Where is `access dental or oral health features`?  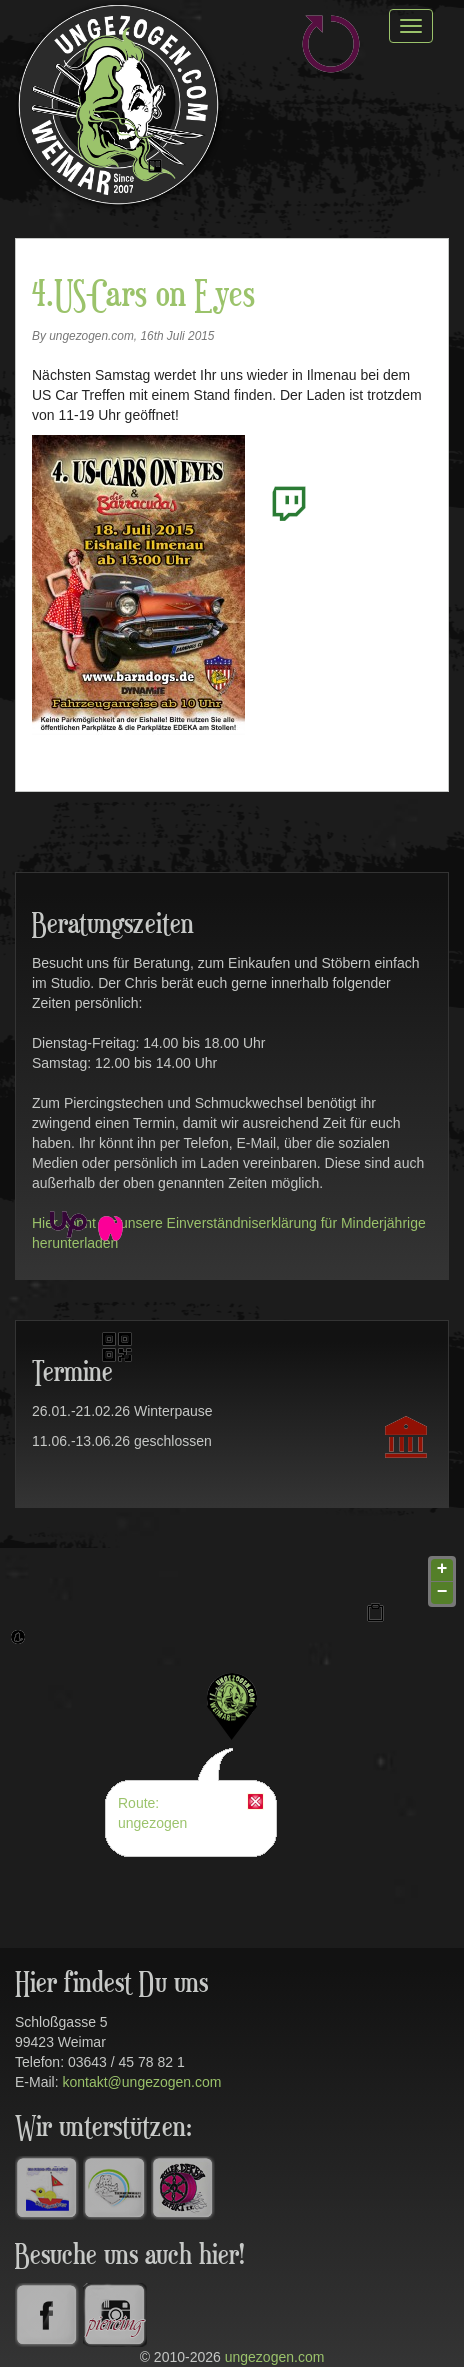 access dental or oral health features is located at coordinates (110, 1228).